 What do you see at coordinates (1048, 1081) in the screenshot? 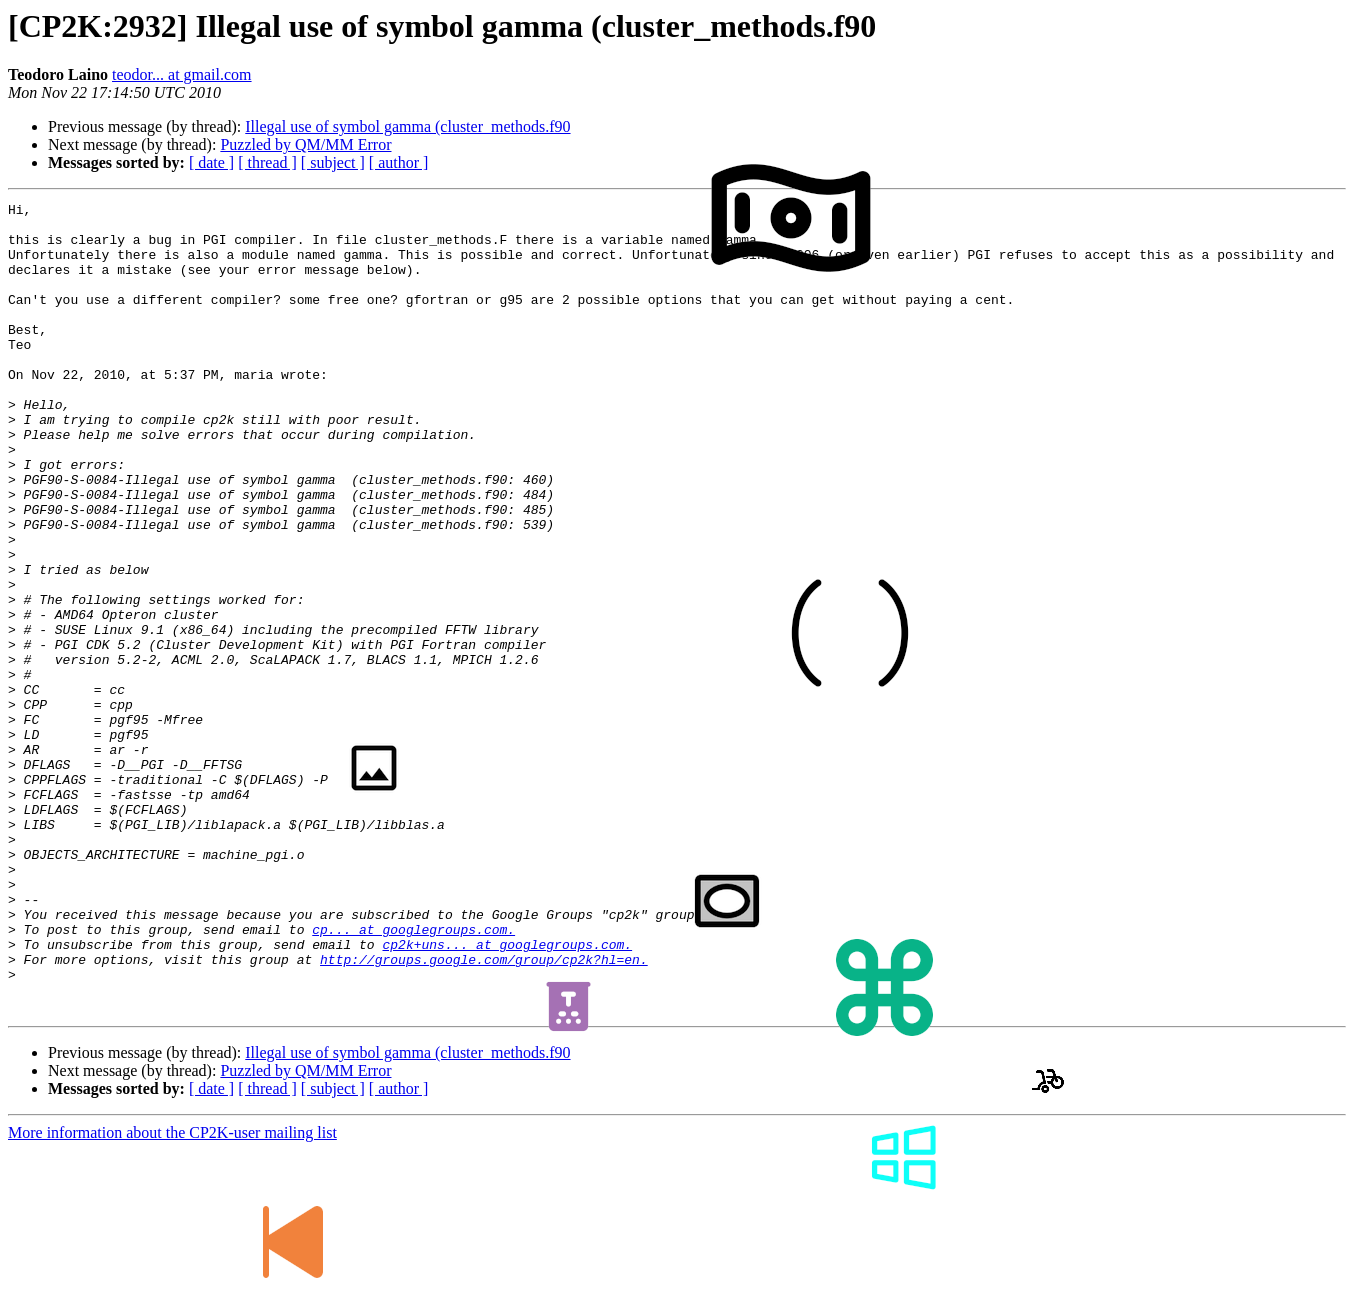
I see `view bike and scooter rental options` at bounding box center [1048, 1081].